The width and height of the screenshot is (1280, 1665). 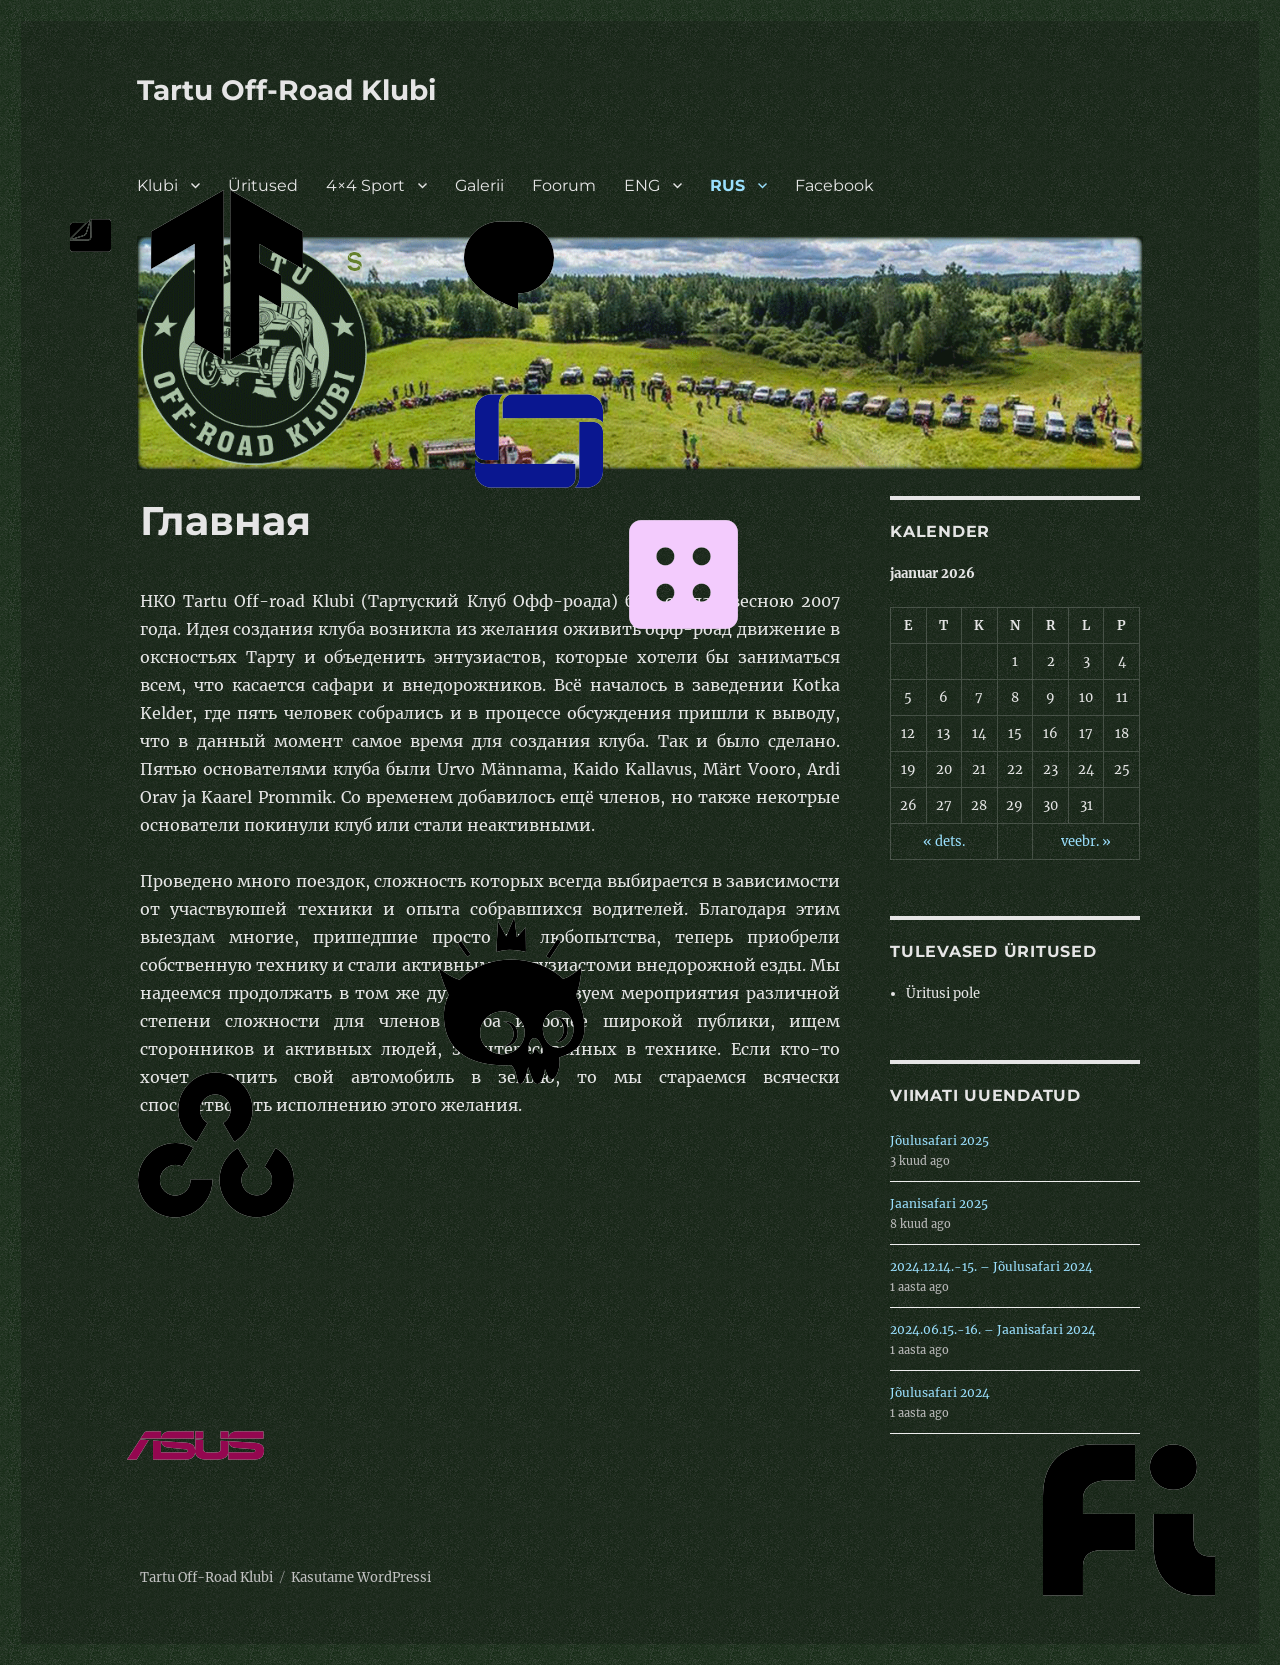 I want to click on roll the dice or randomize, so click(x=683, y=574).